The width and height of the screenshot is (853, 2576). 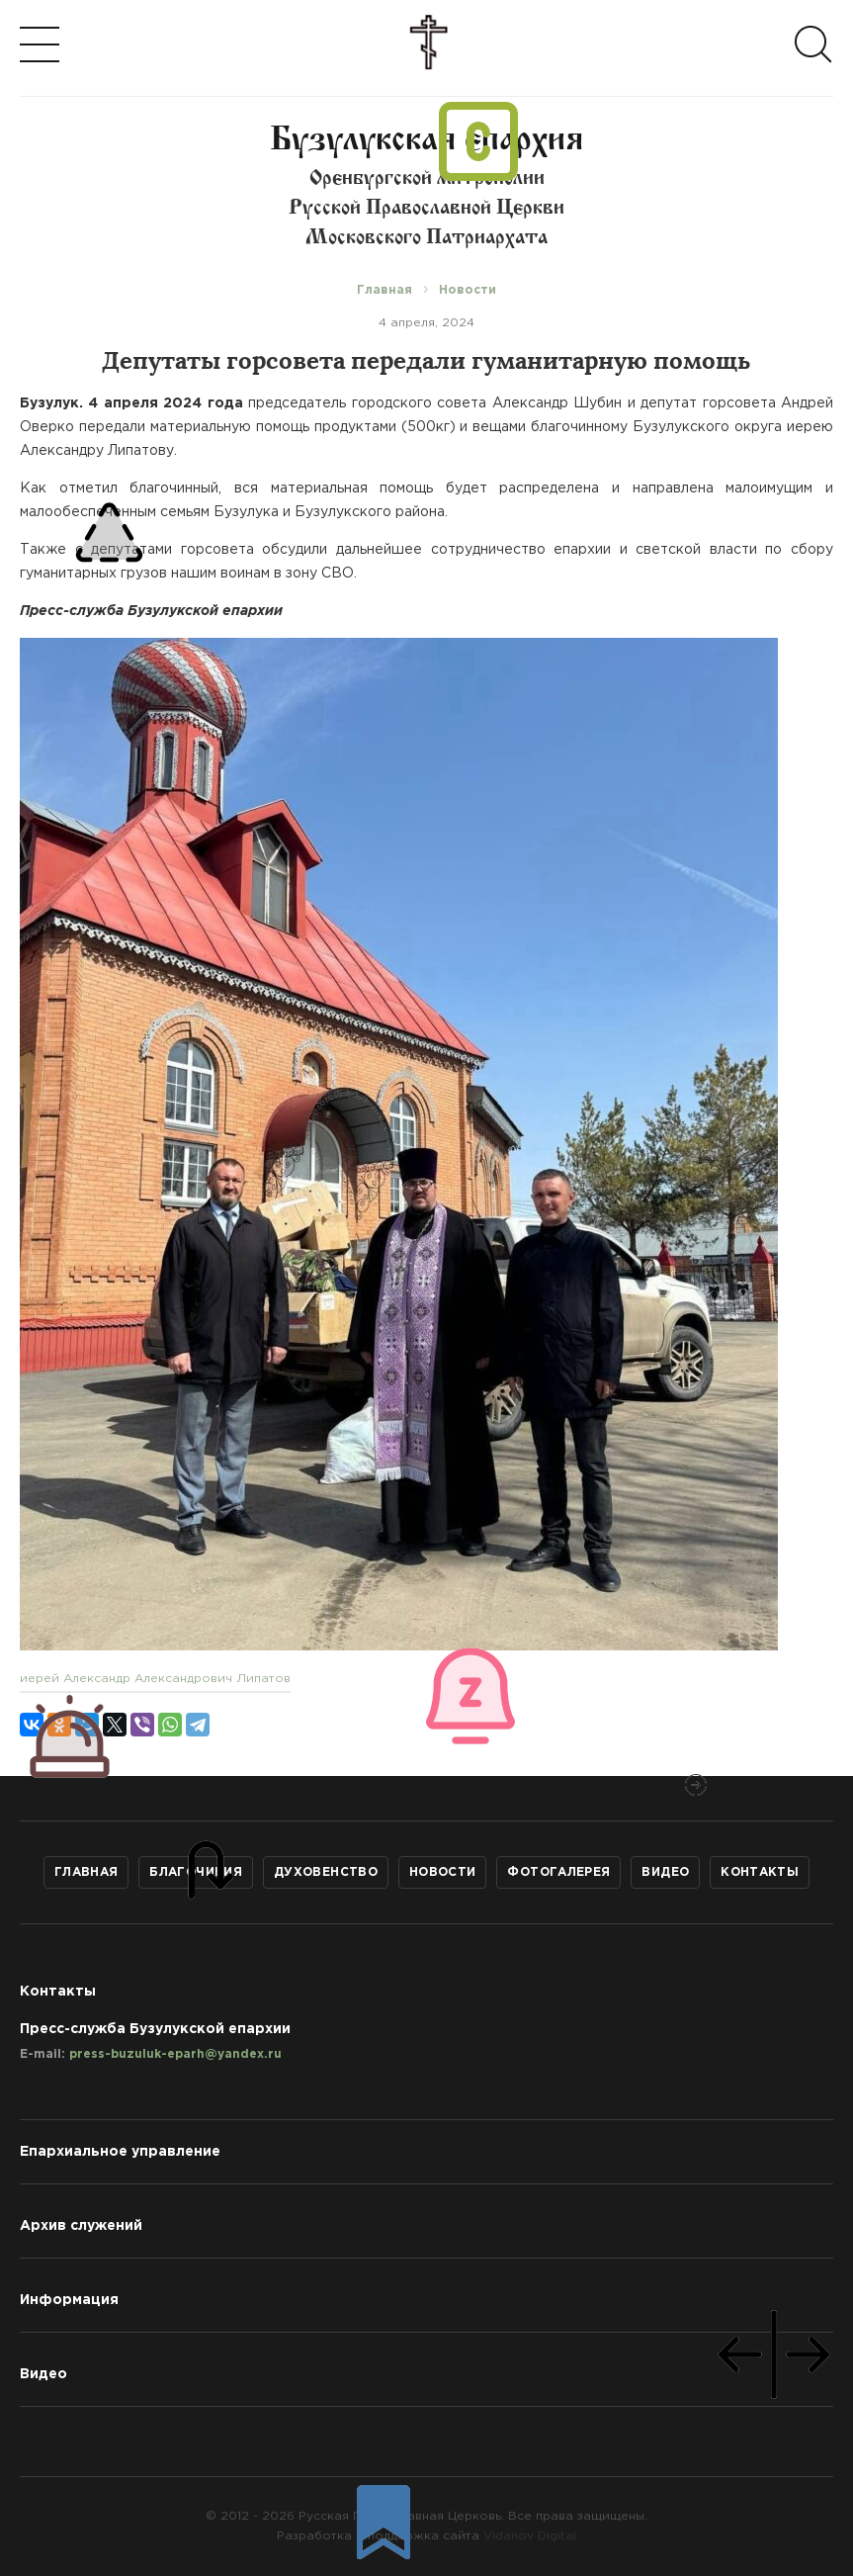 I want to click on proceed to next step, so click(x=696, y=1785).